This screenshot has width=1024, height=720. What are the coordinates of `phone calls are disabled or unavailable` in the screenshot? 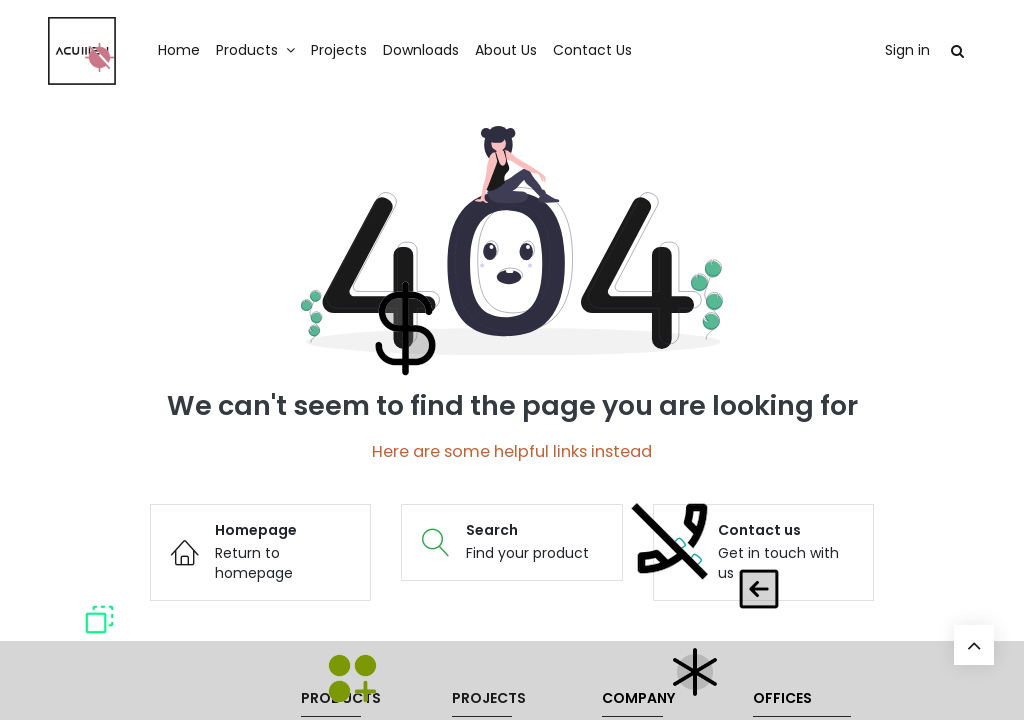 It's located at (672, 538).